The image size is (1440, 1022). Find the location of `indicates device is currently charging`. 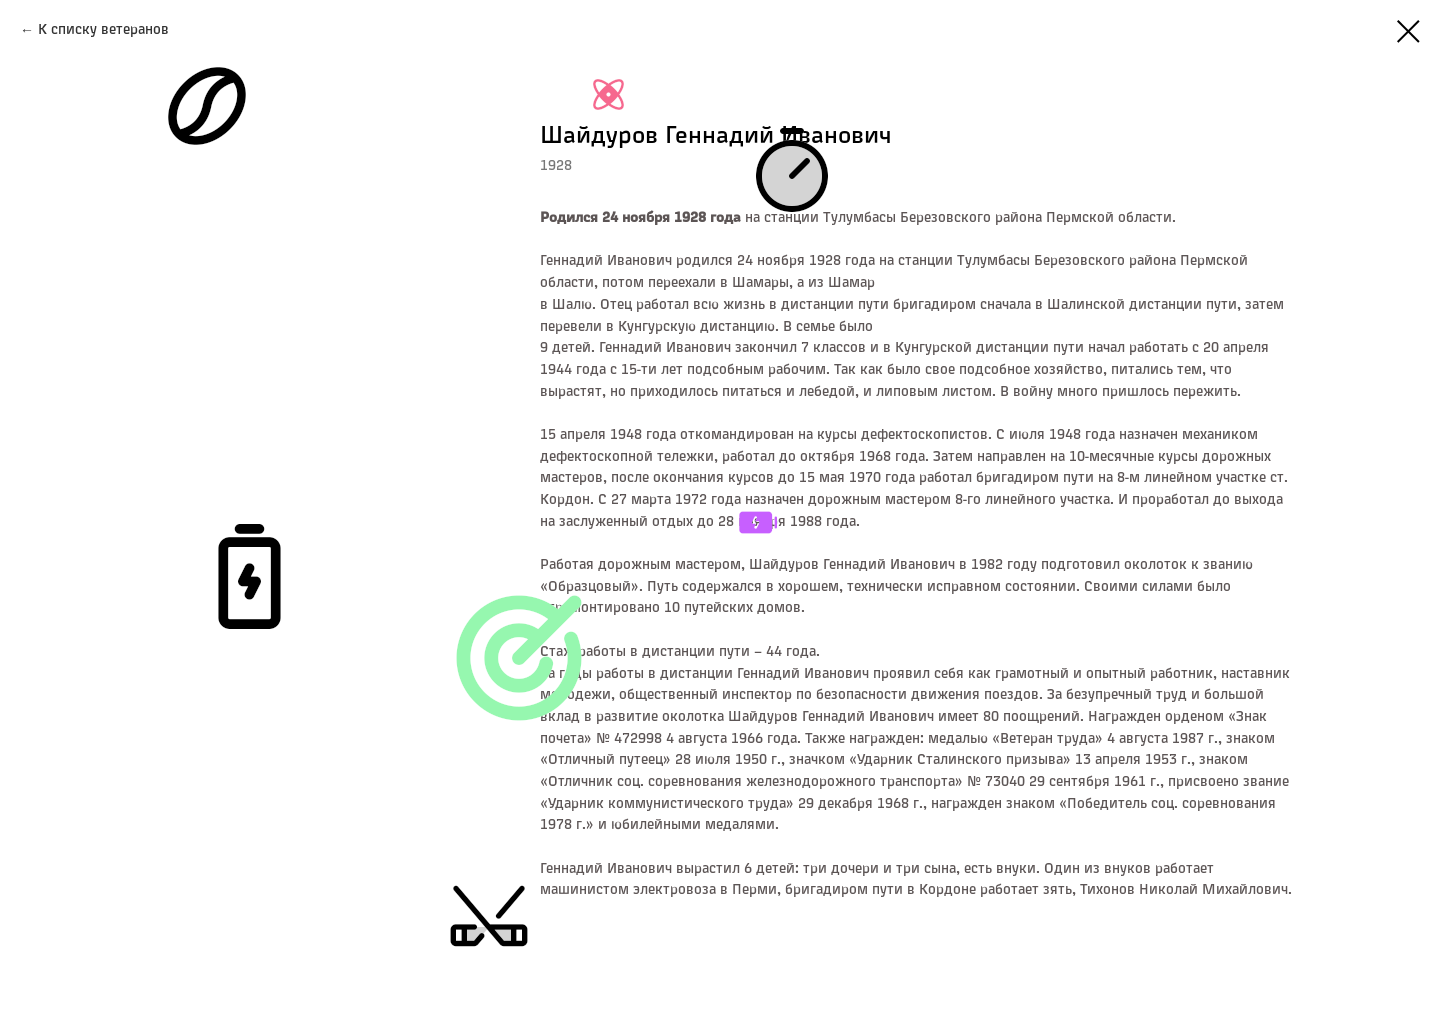

indicates device is currently charging is located at coordinates (249, 576).